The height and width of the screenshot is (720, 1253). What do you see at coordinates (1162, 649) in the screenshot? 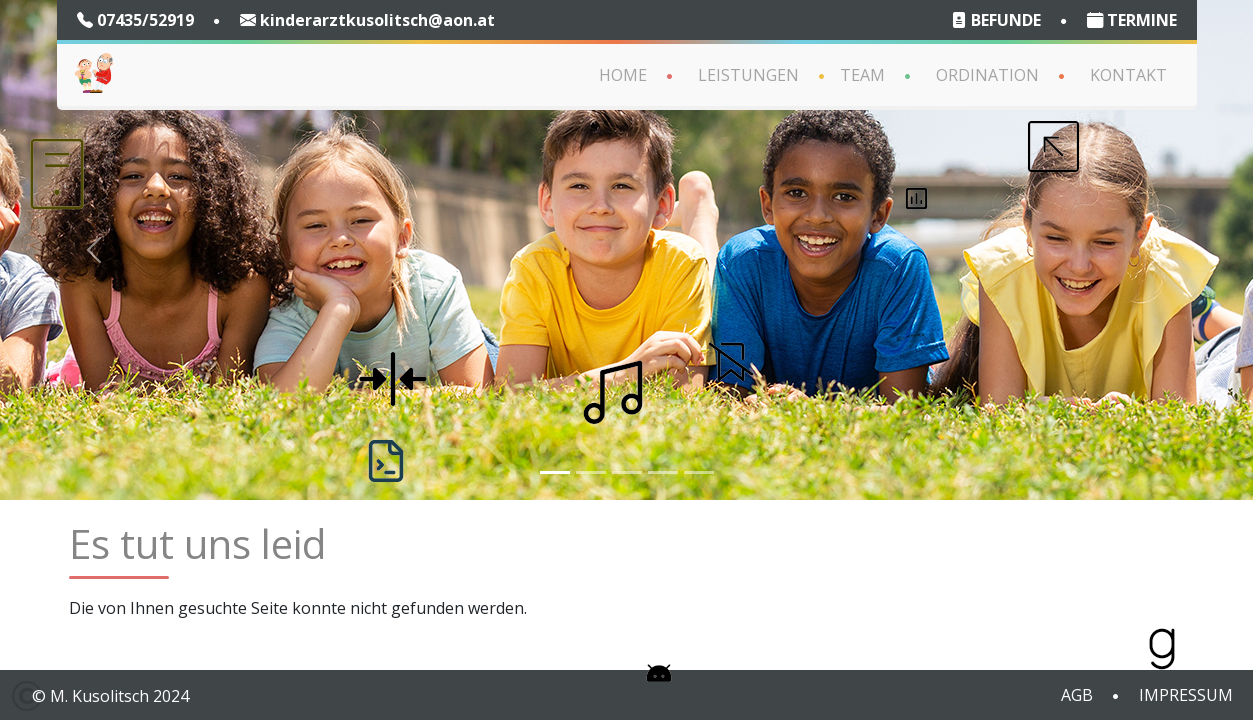
I see `open goodreads app or profile` at bounding box center [1162, 649].